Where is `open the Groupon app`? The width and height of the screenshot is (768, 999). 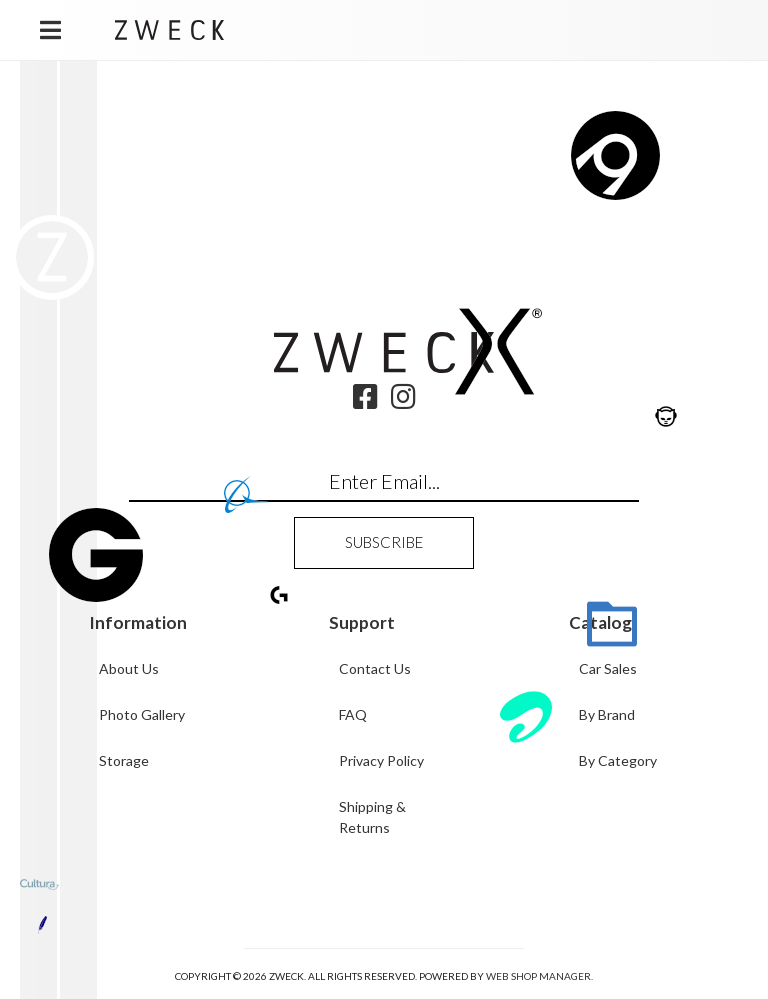
open the Groupon app is located at coordinates (96, 555).